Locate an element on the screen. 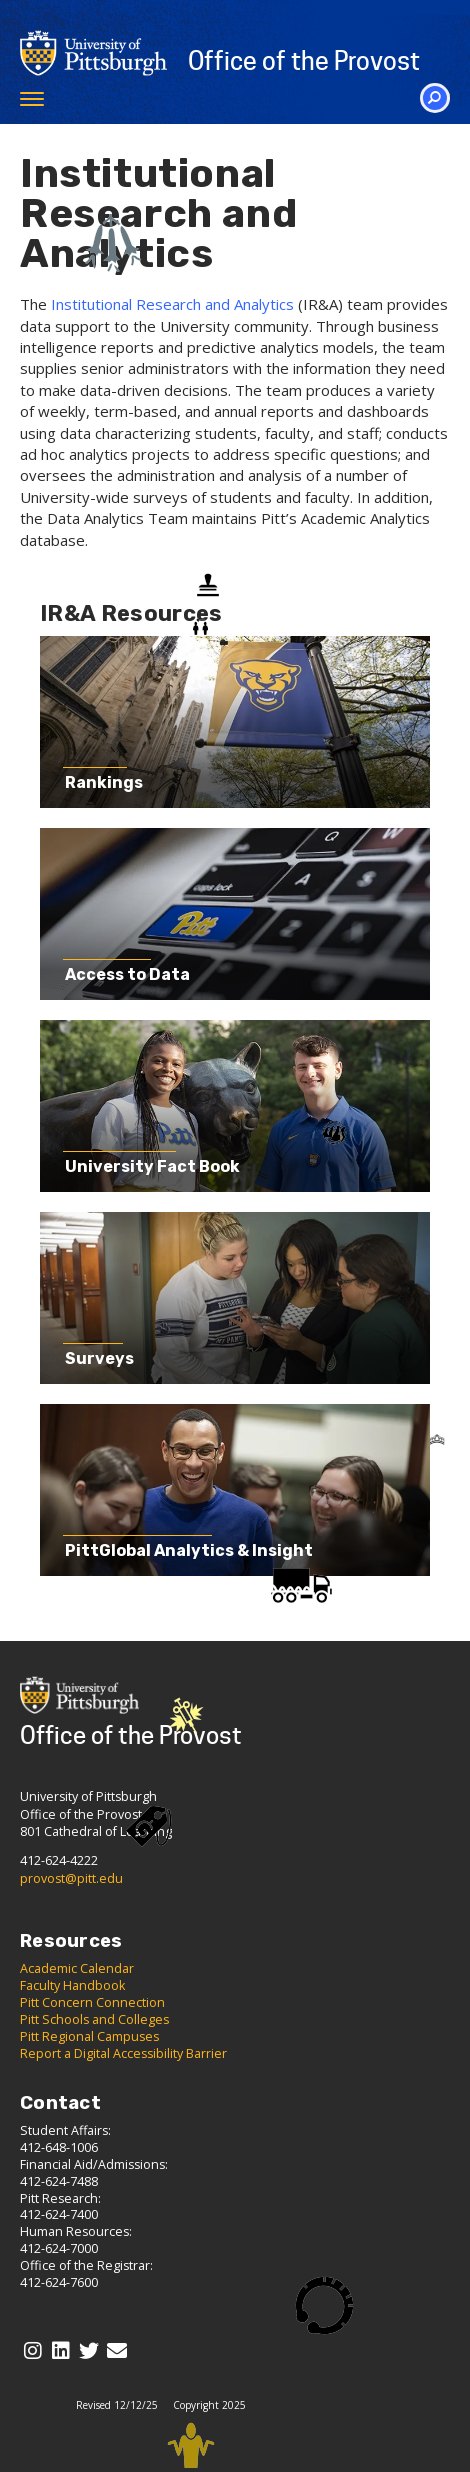 The image size is (470, 2472). view performance or speed metrics is located at coordinates (324, 2305).